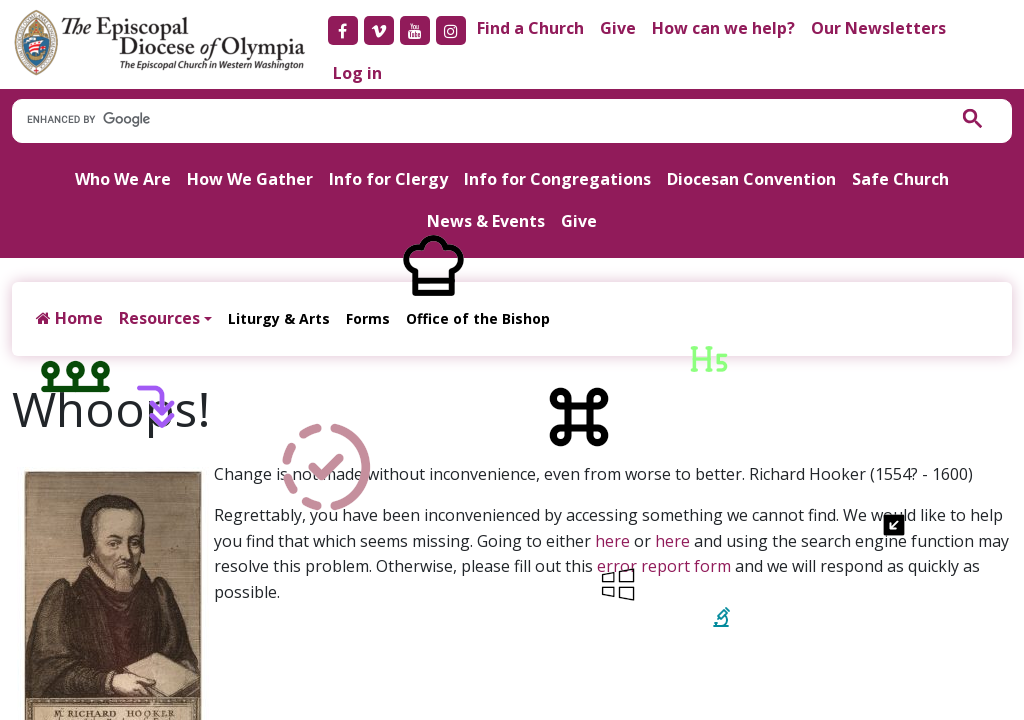 Image resolution: width=1024 pixels, height=720 pixels. I want to click on execute a keyboard shortcut or command, so click(579, 417).